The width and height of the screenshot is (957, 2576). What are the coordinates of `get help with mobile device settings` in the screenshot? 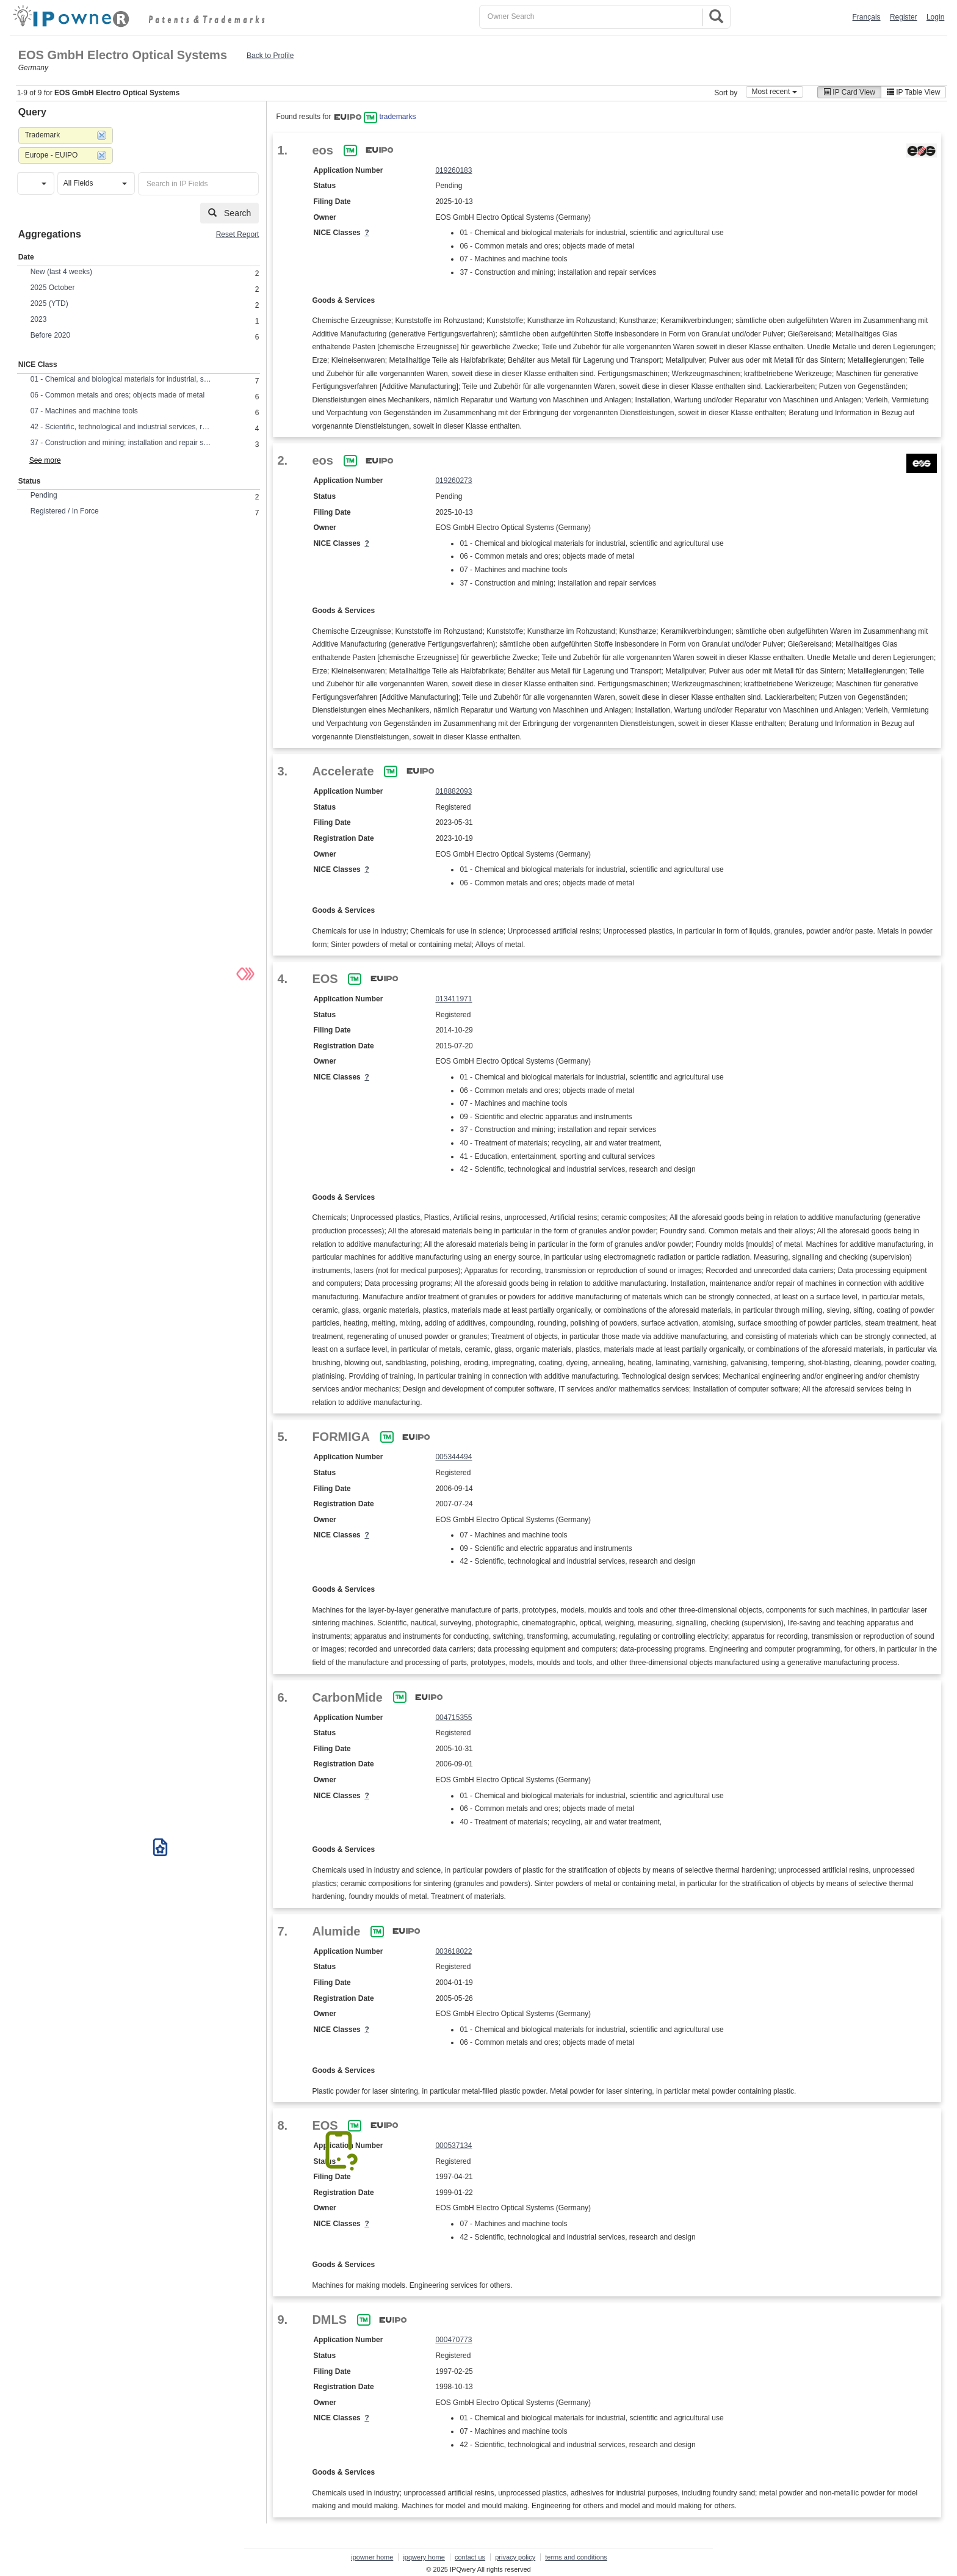 It's located at (339, 2150).